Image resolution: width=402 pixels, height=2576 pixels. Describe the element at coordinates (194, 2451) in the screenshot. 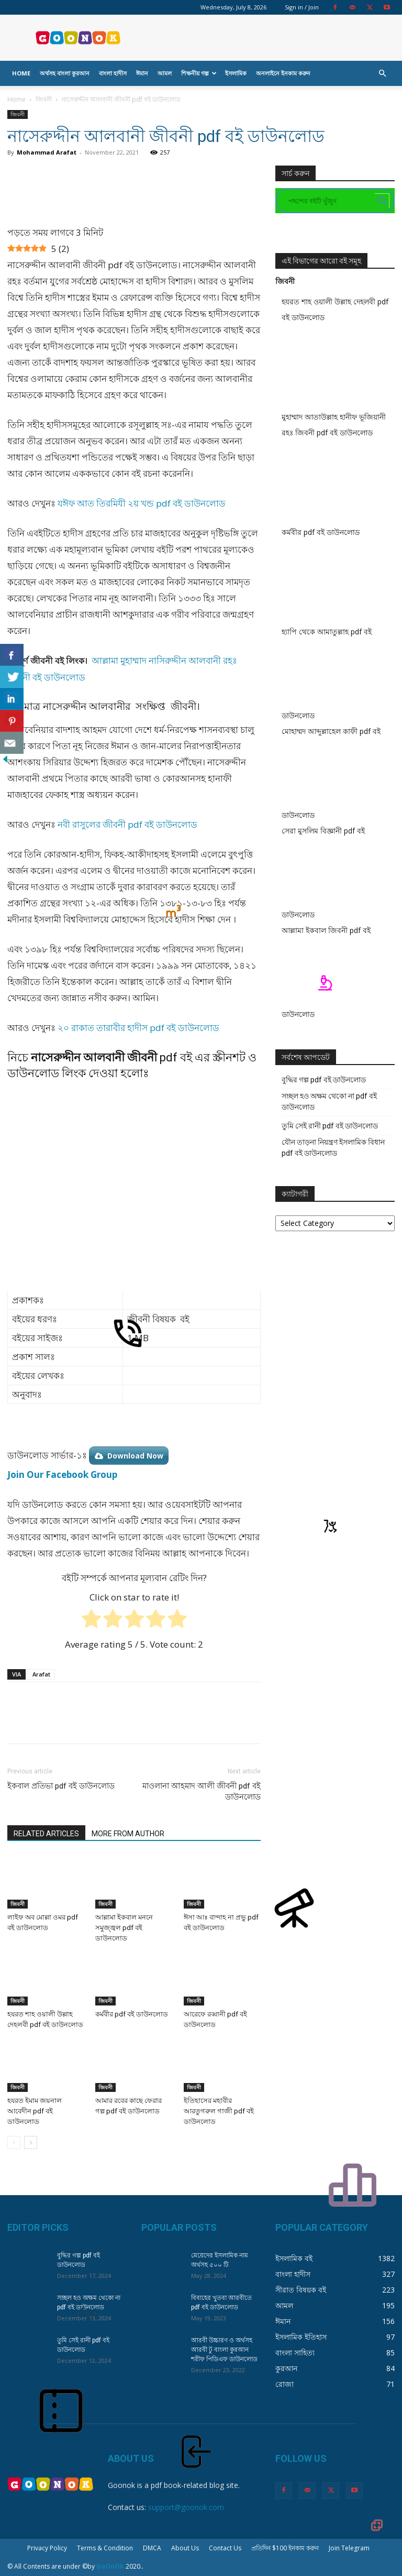

I see `log out of your account` at that location.